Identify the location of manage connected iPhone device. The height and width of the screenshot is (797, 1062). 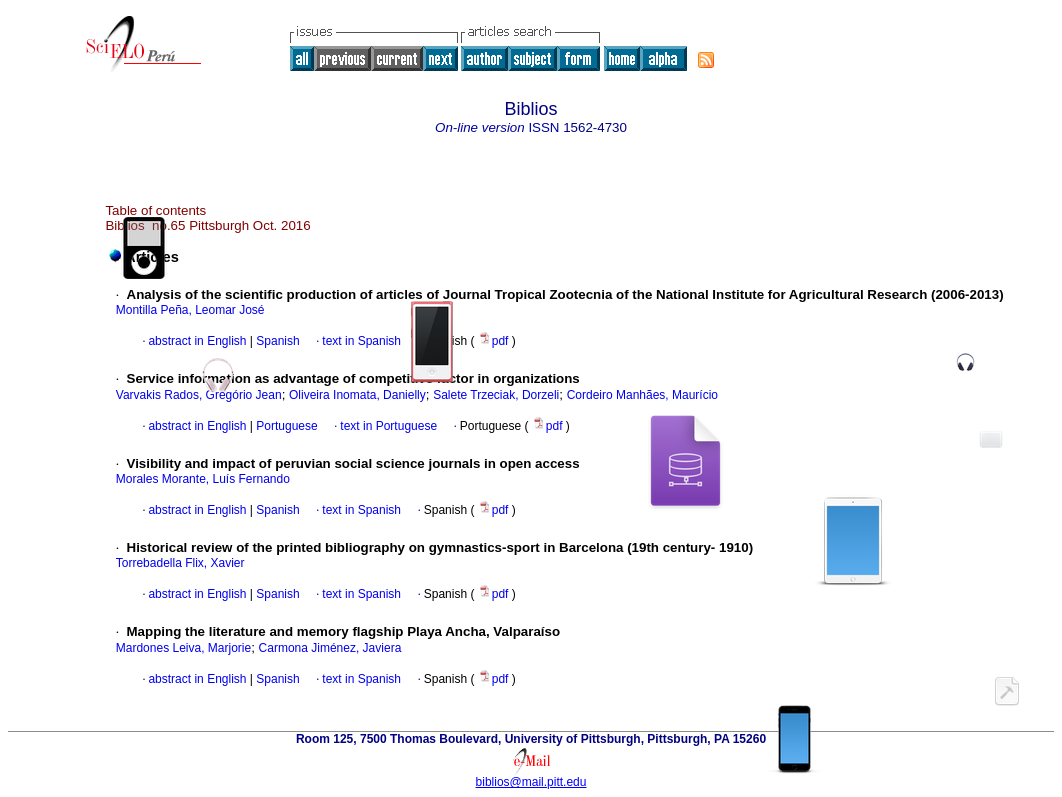
(794, 739).